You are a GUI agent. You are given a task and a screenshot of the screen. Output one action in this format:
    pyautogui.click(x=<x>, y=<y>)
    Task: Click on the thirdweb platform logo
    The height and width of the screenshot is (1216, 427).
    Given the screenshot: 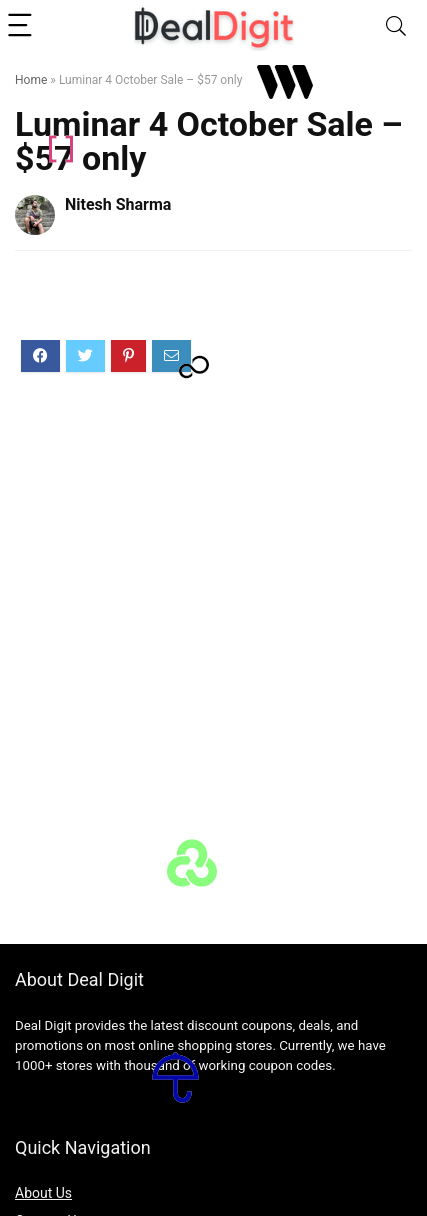 What is the action you would take?
    pyautogui.click(x=285, y=82)
    